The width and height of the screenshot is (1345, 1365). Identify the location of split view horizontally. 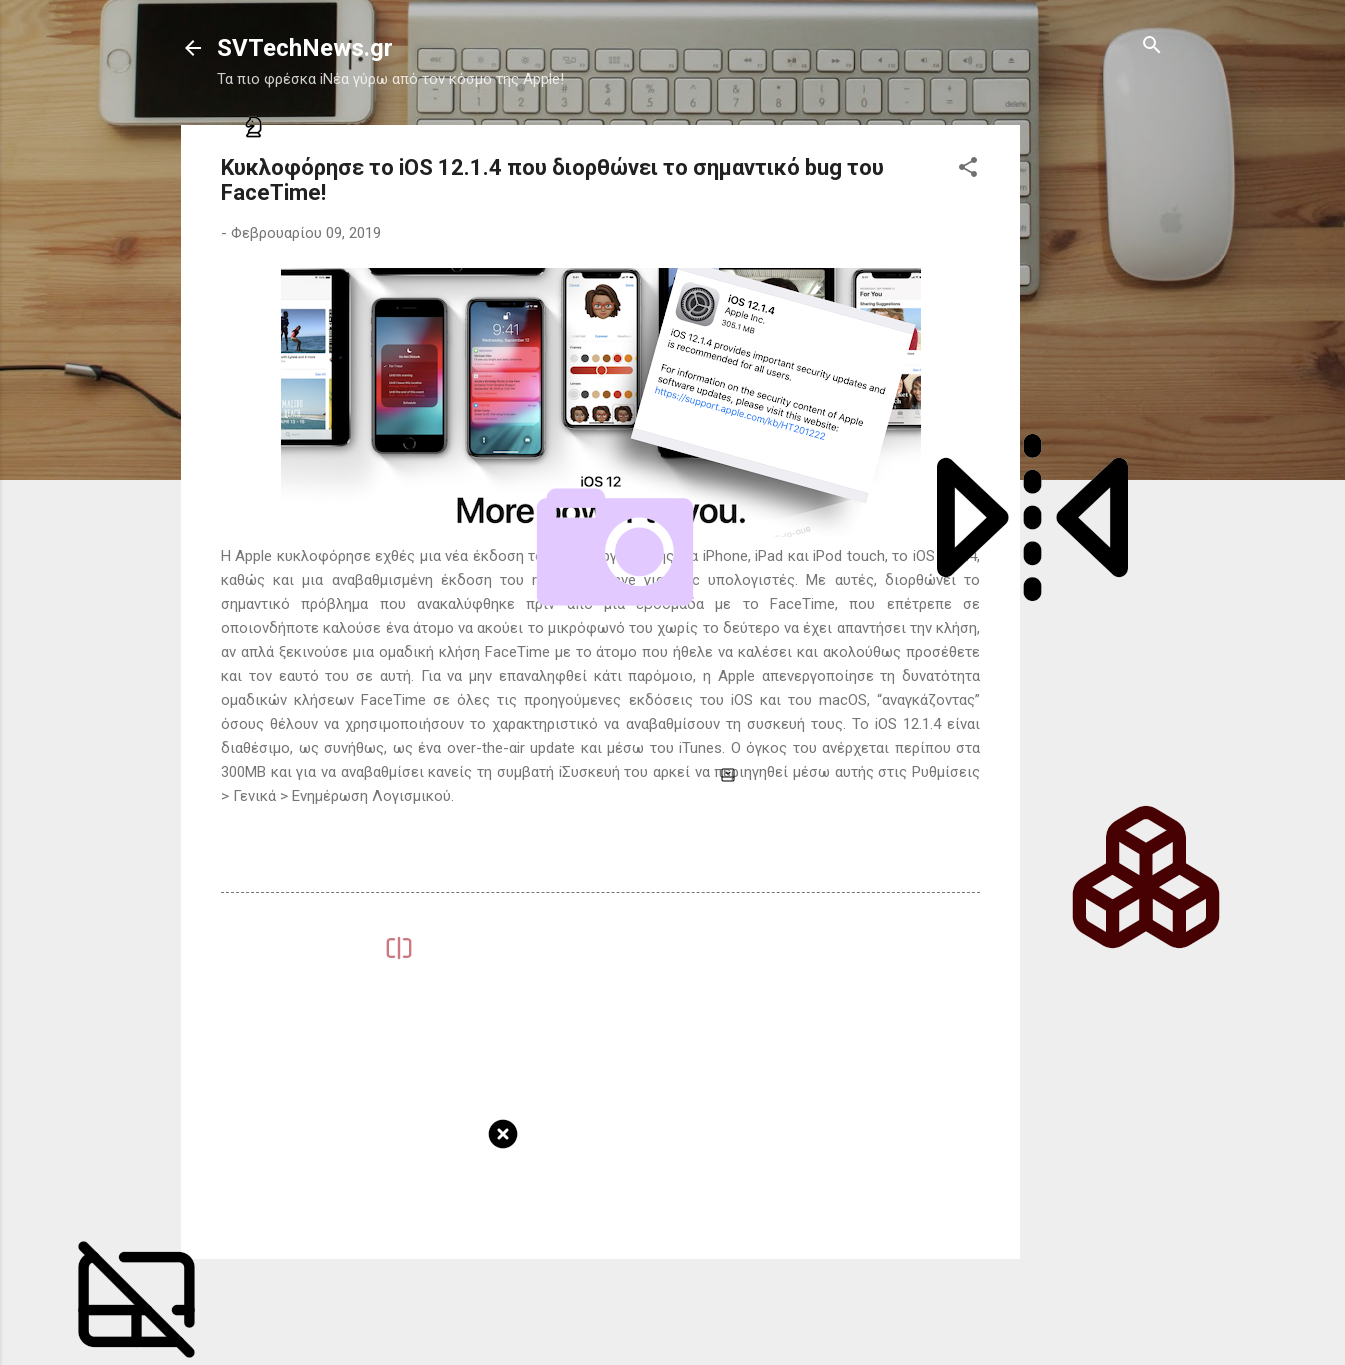
(399, 948).